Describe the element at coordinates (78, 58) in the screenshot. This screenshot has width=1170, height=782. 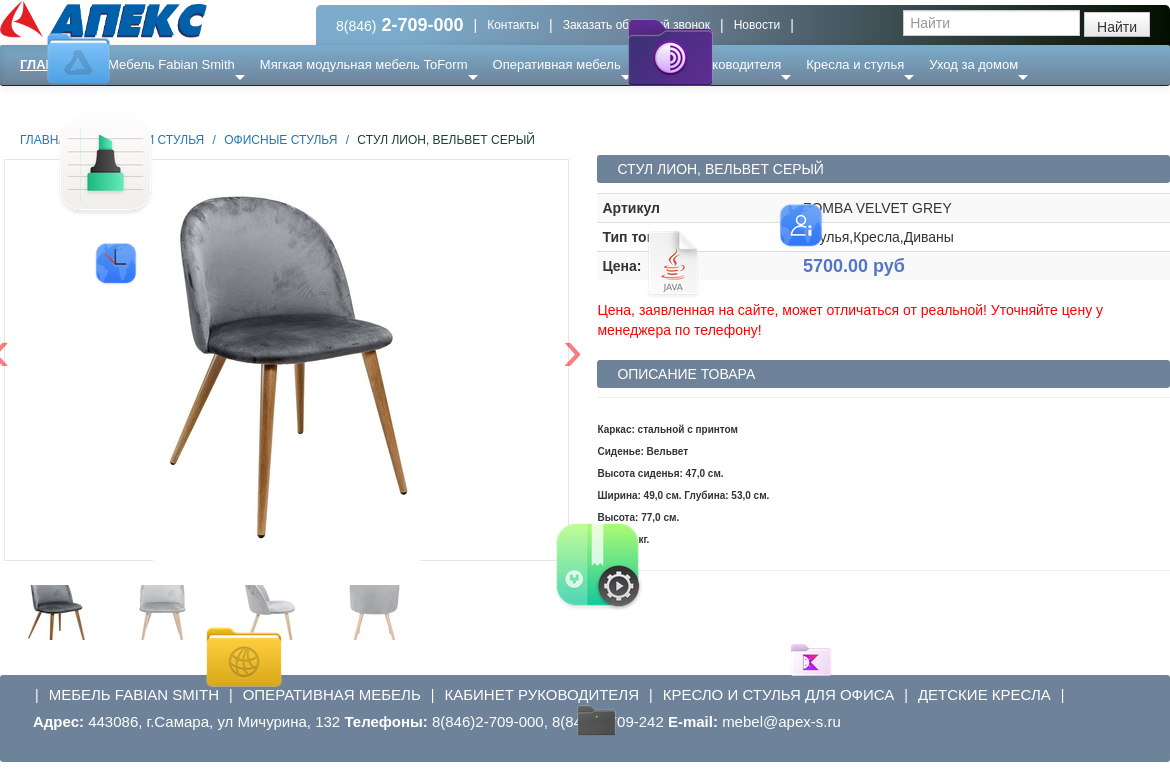
I see `open Affinity app files folder` at that location.